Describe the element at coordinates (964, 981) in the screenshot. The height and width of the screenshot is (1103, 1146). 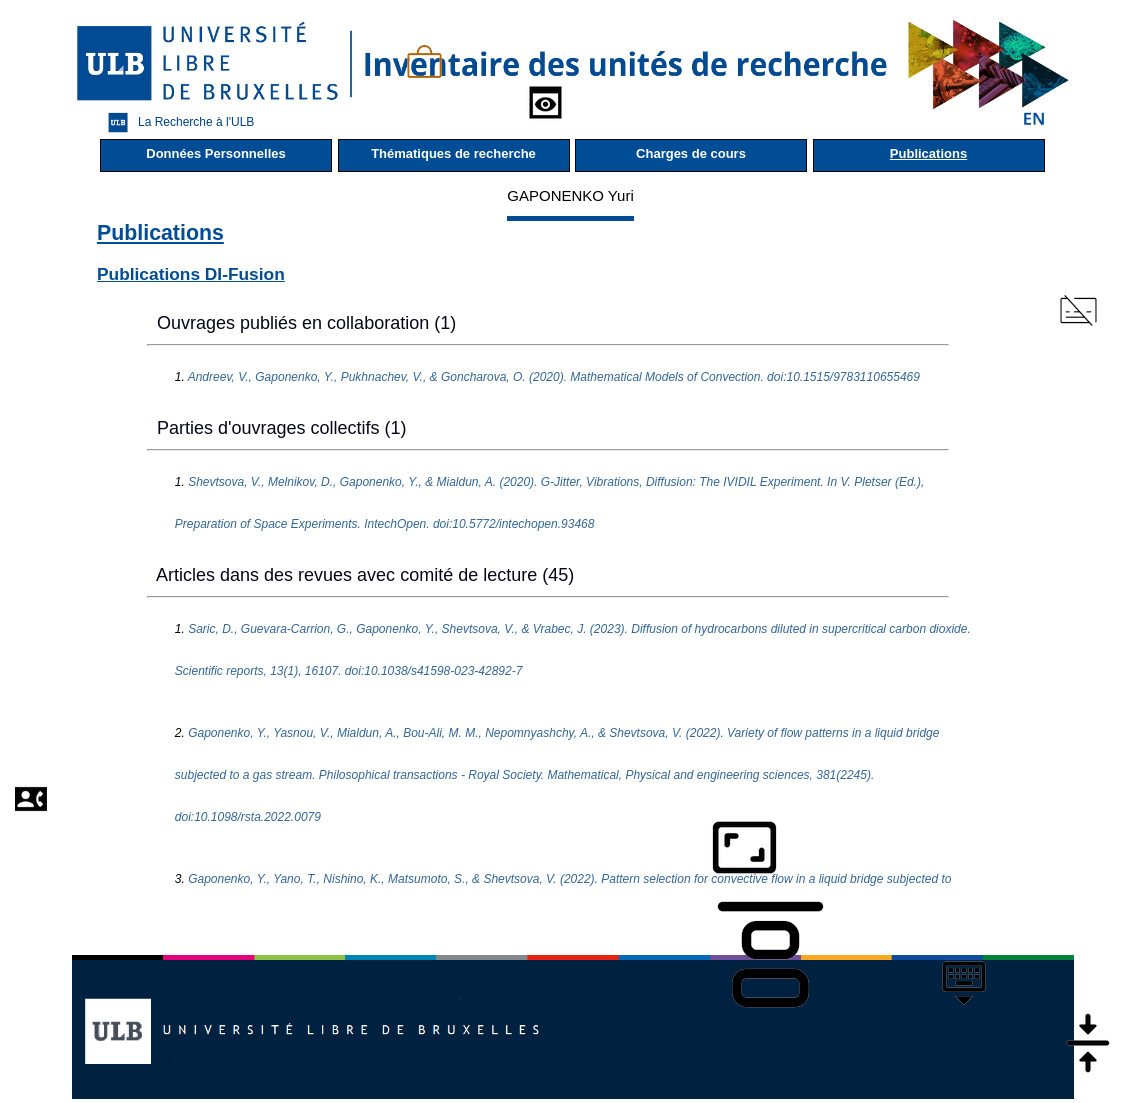
I see `hide the on-screen keyboard` at that location.